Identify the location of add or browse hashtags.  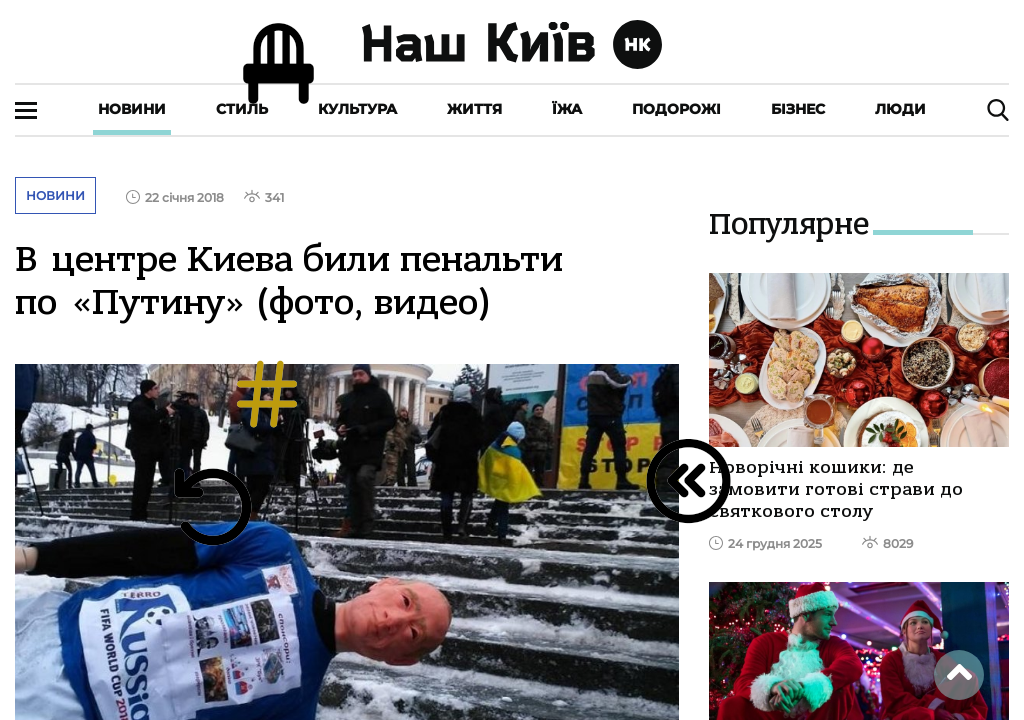
(267, 394).